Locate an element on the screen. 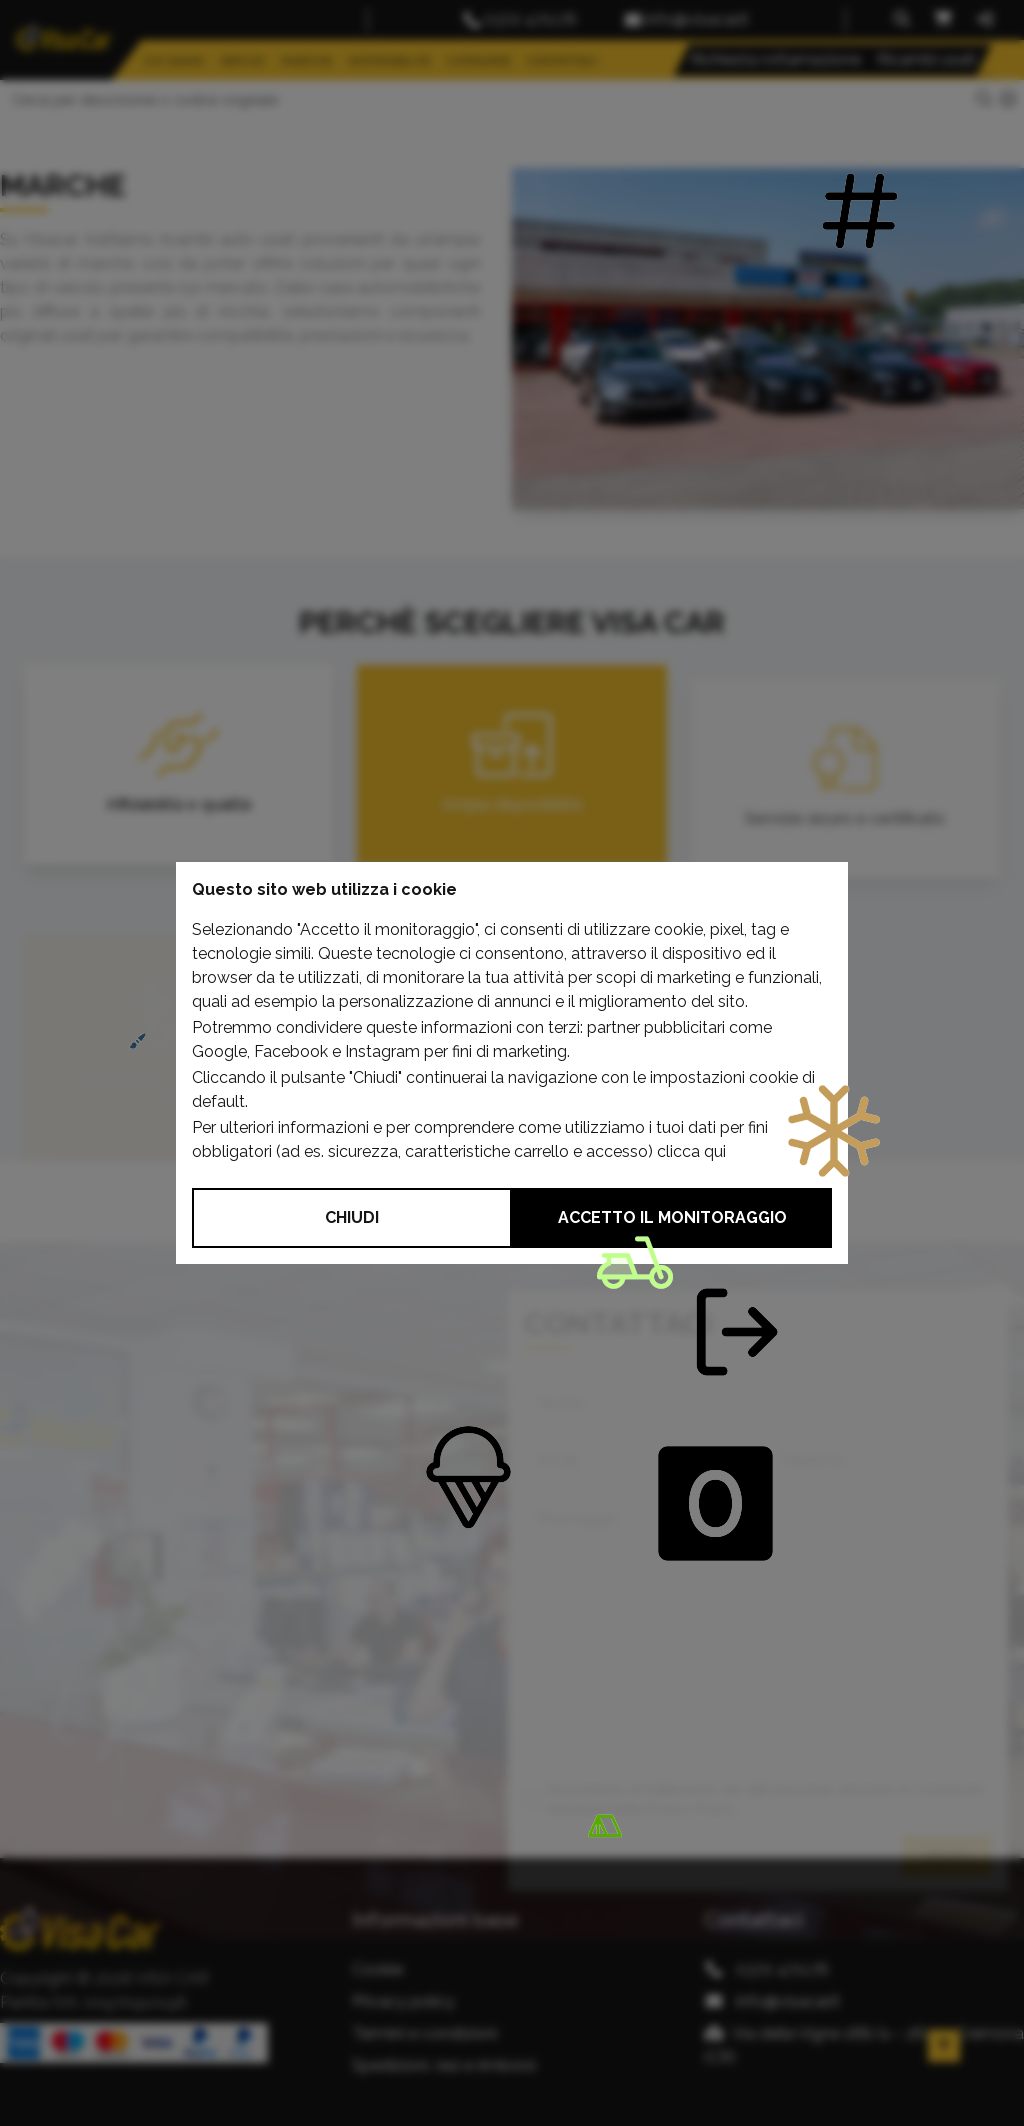 Image resolution: width=1024 pixels, height=2126 pixels. indicates zero or no items is located at coordinates (715, 1503).